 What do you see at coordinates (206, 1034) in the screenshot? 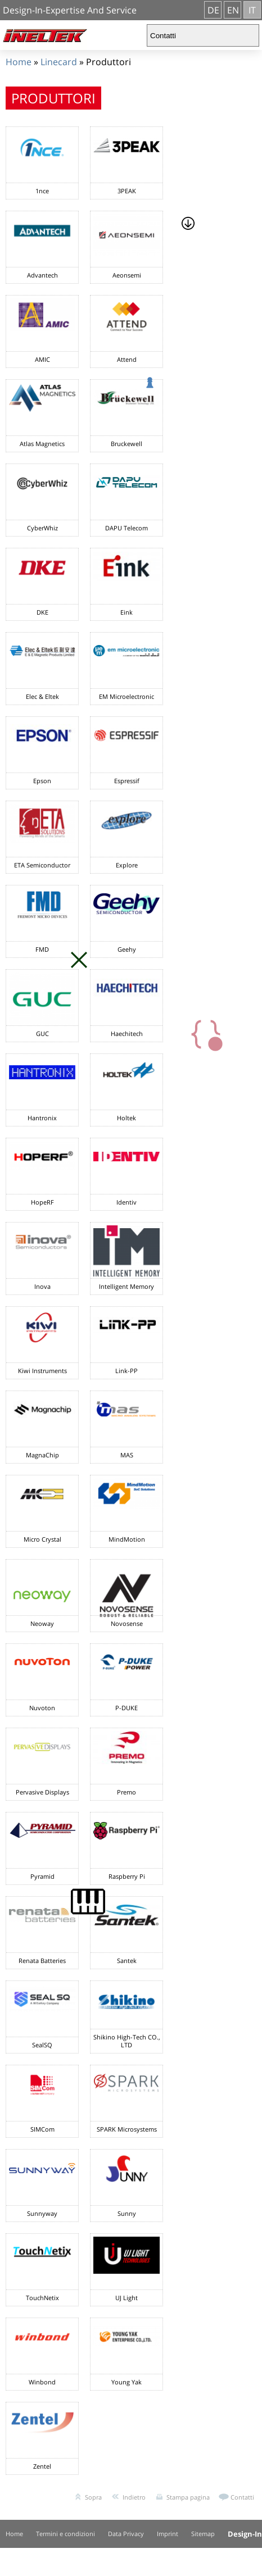
I see `indicates a code block or JSON object with additional information` at bounding box center [206, 1034].